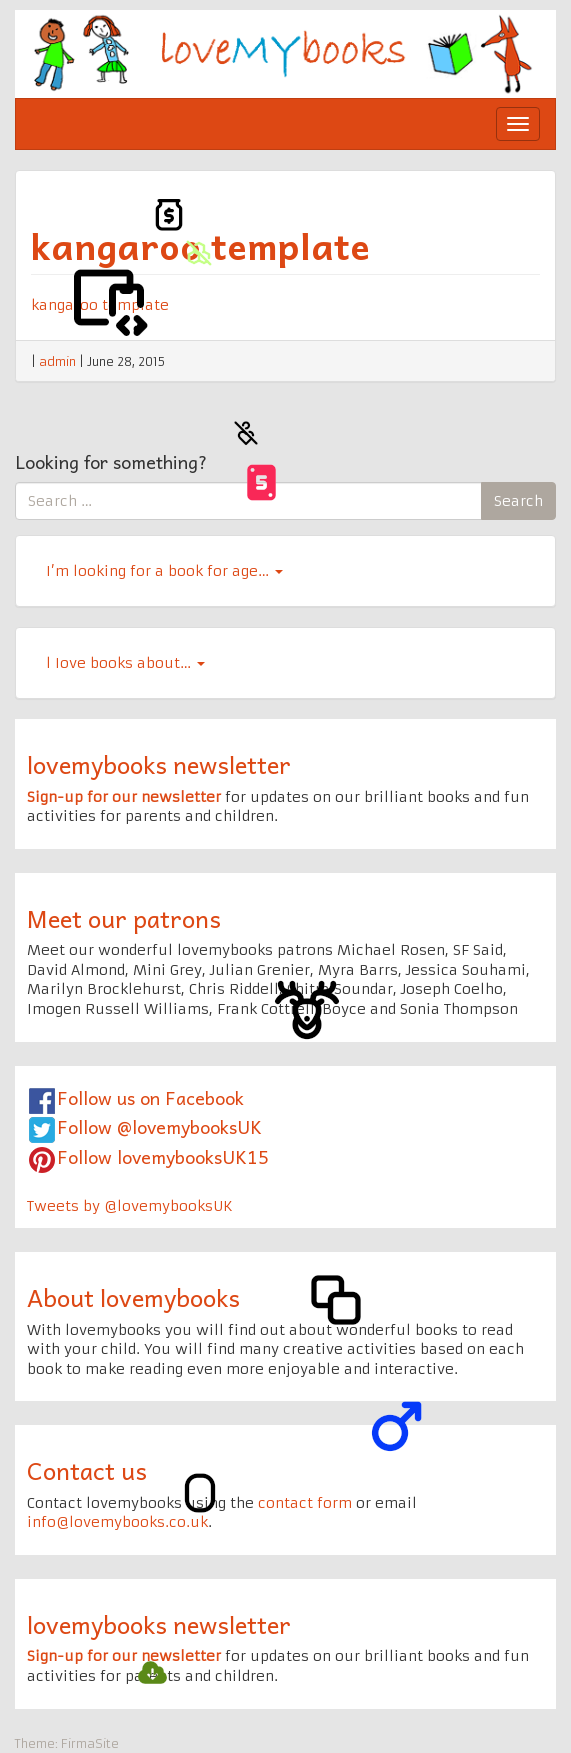  Describe the element at coordinates (307, 1010) in the screenshot. I see `wildlife or nature category` at that location.